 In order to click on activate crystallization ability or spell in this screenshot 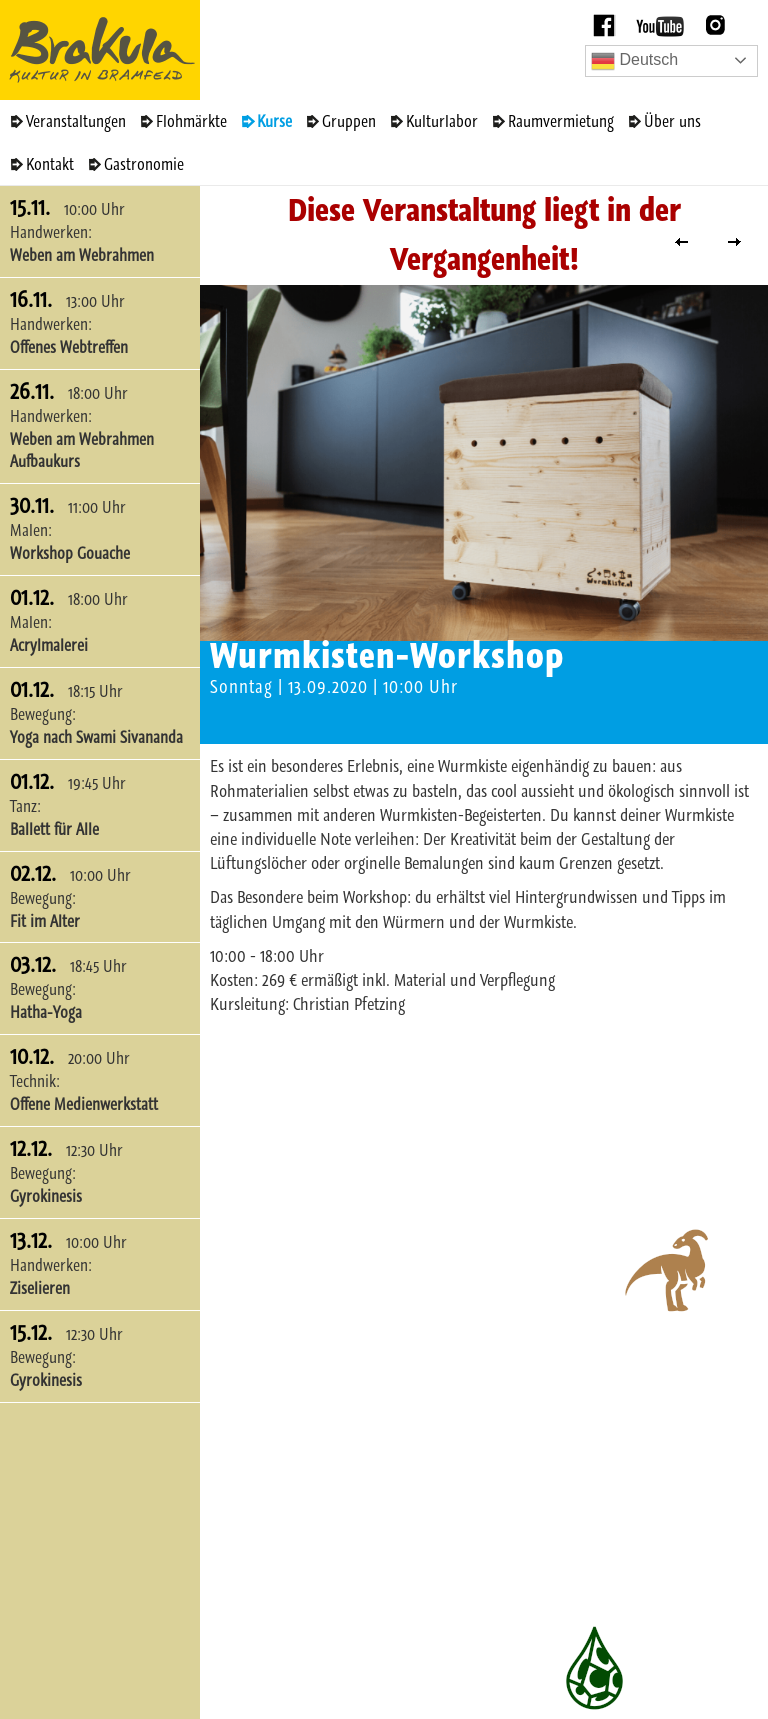, I will do `click(595, 1666)`.